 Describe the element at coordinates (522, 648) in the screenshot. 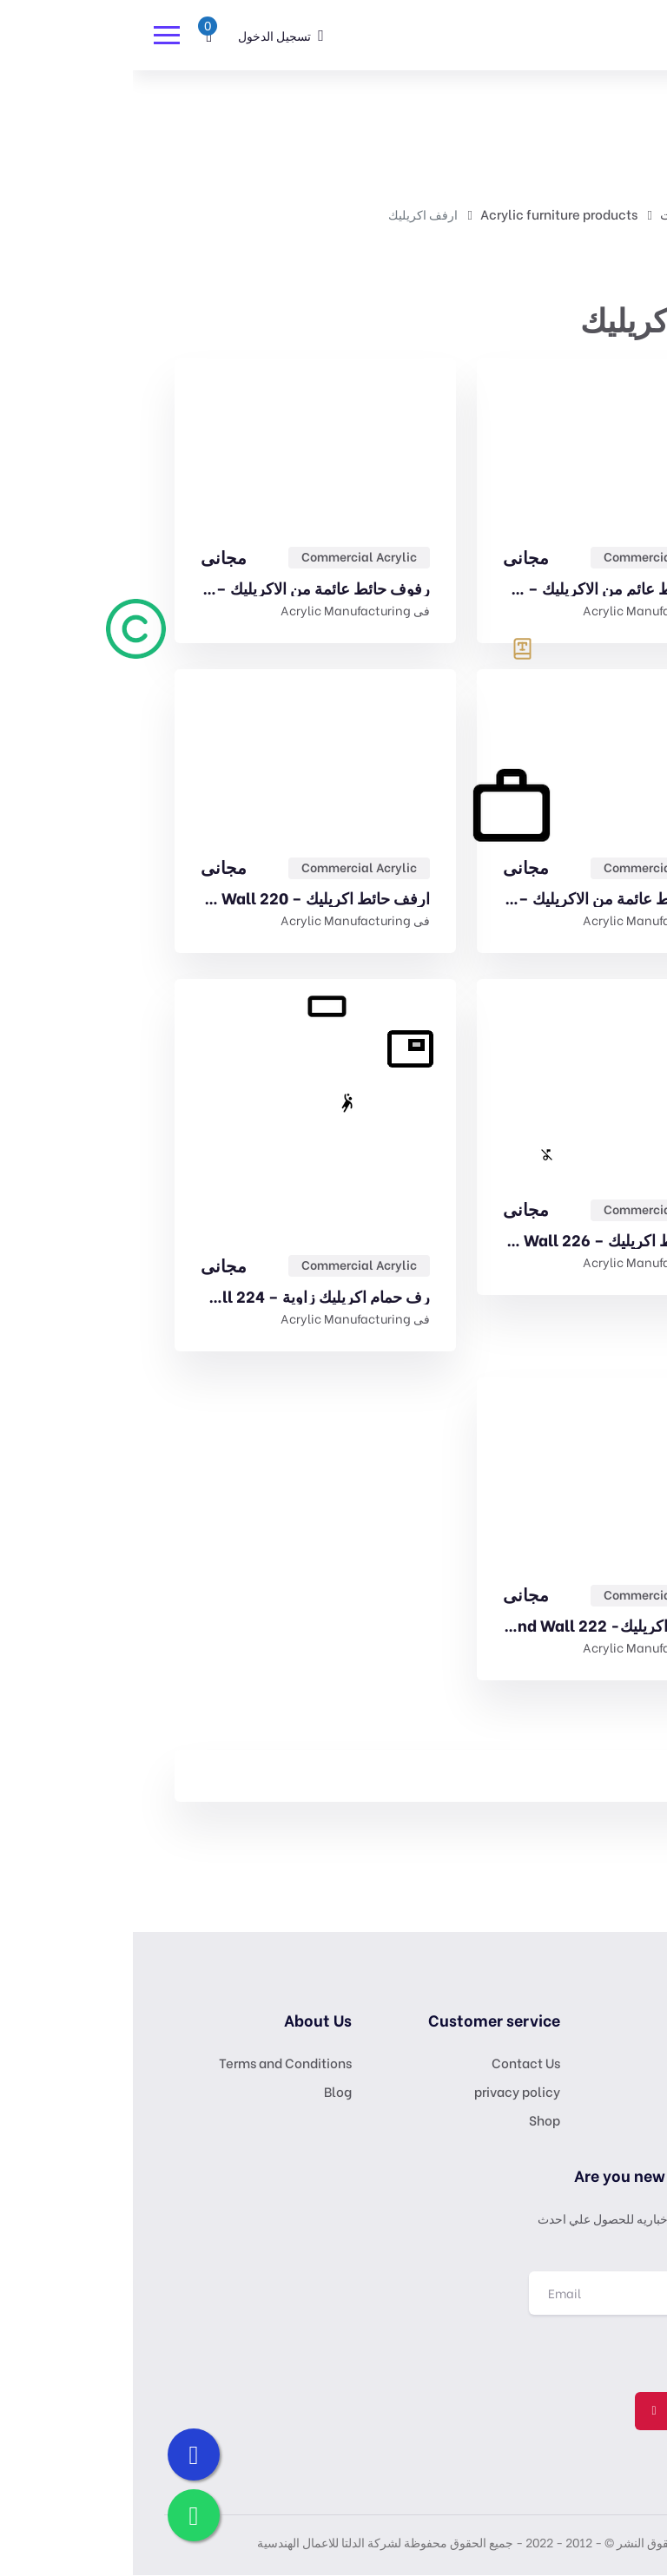

I see `access text formatting options` at that location.